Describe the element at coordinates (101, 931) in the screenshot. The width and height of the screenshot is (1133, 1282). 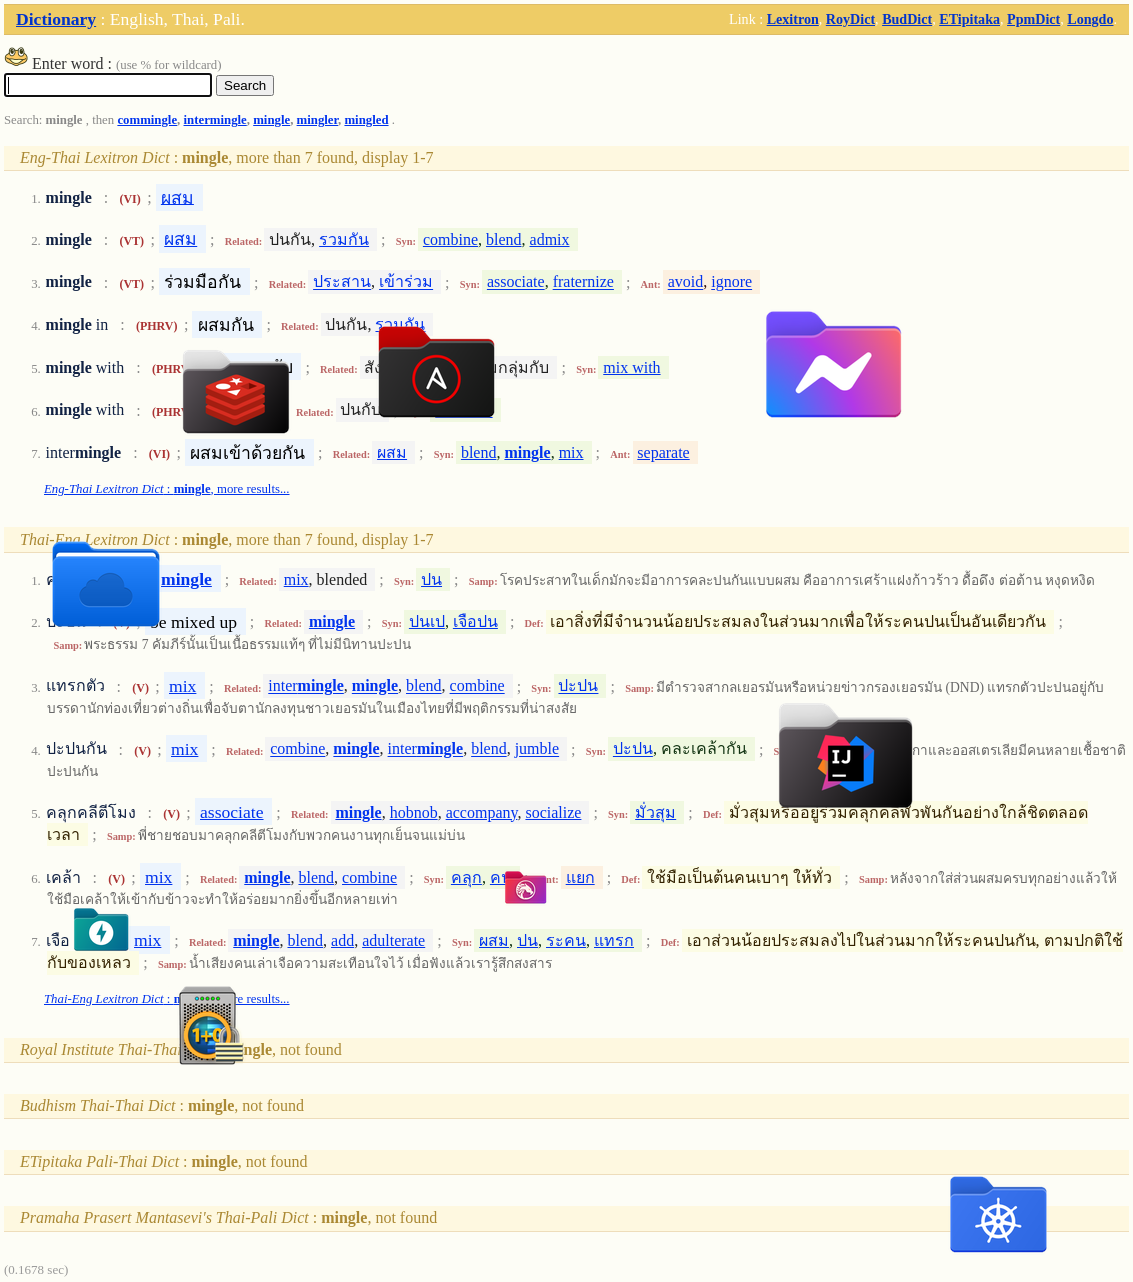
I see `open fastapi project folder` at that location.